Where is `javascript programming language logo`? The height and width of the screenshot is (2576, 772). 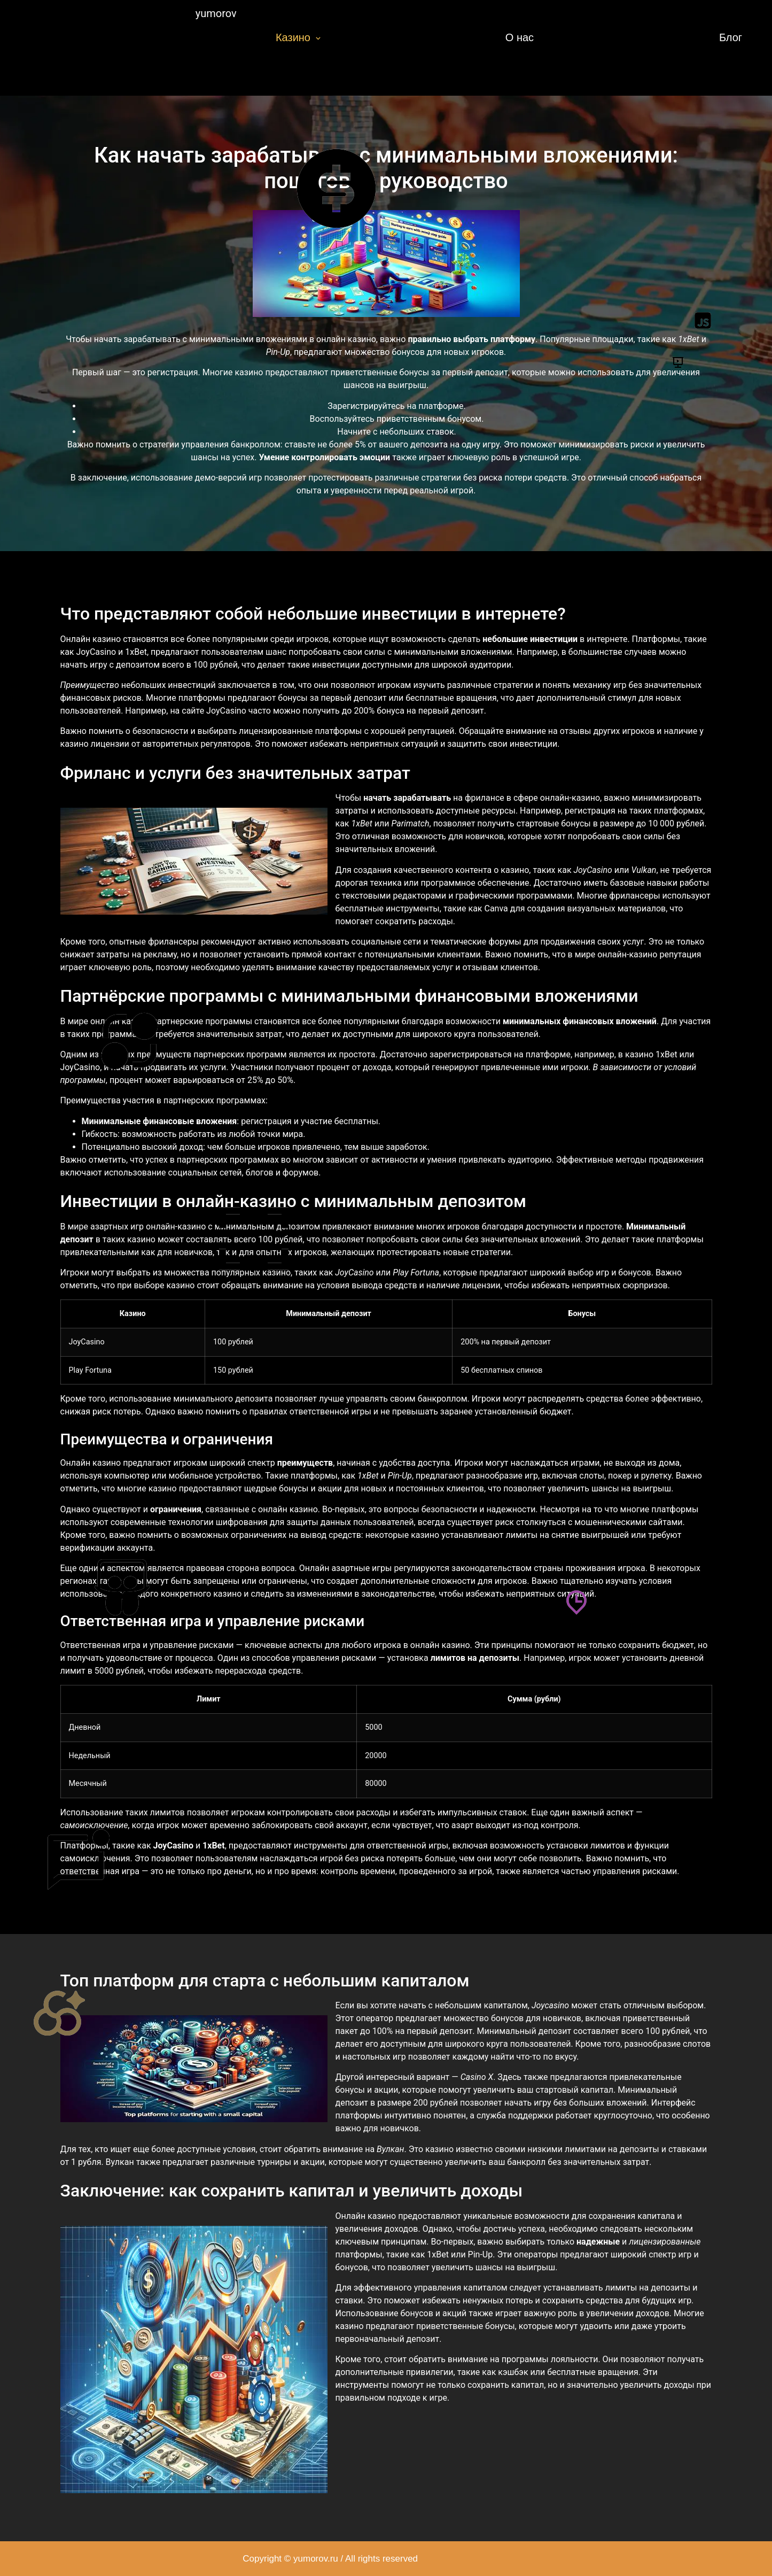
javascript programming language logo is located at coordinates (703, 320).